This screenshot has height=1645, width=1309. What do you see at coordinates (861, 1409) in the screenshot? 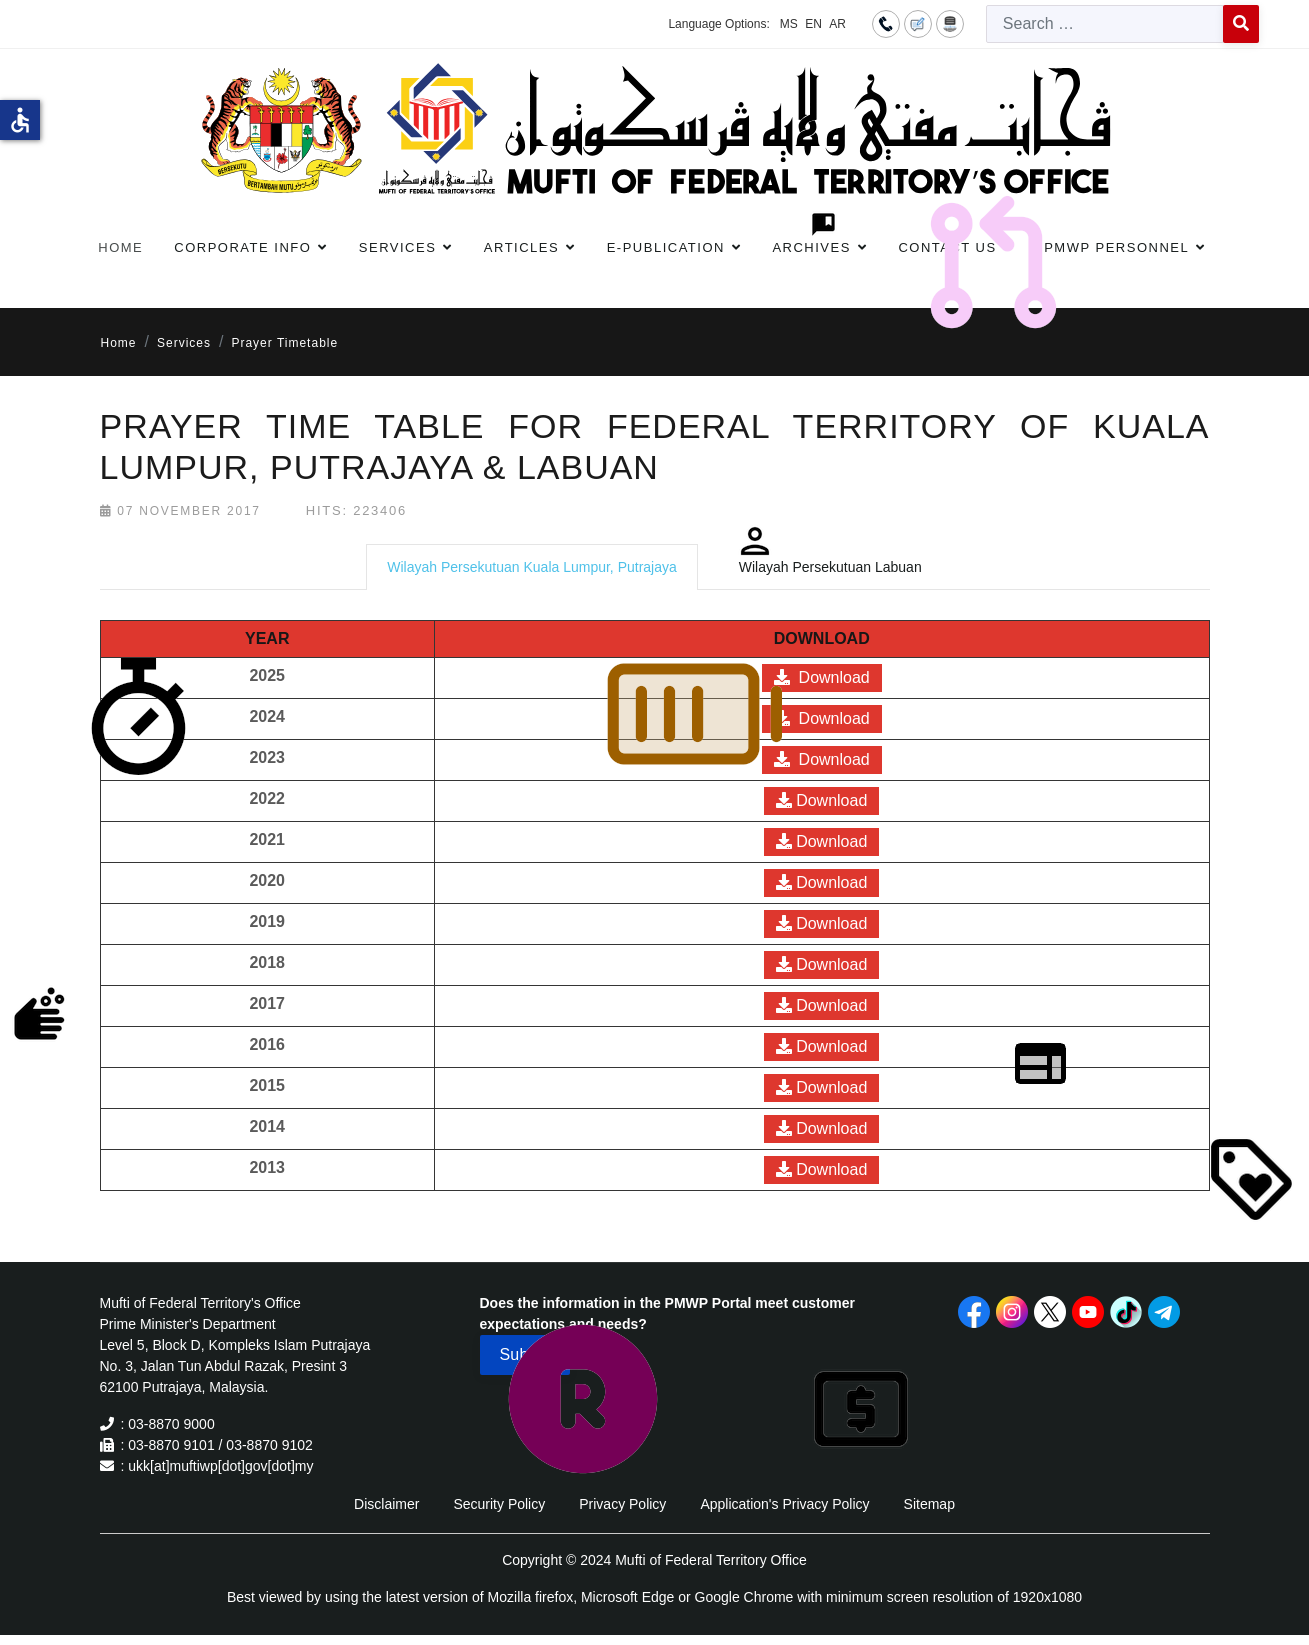
I see `find nearby ATMs or cash machines` at bounding box center [861, 1409].